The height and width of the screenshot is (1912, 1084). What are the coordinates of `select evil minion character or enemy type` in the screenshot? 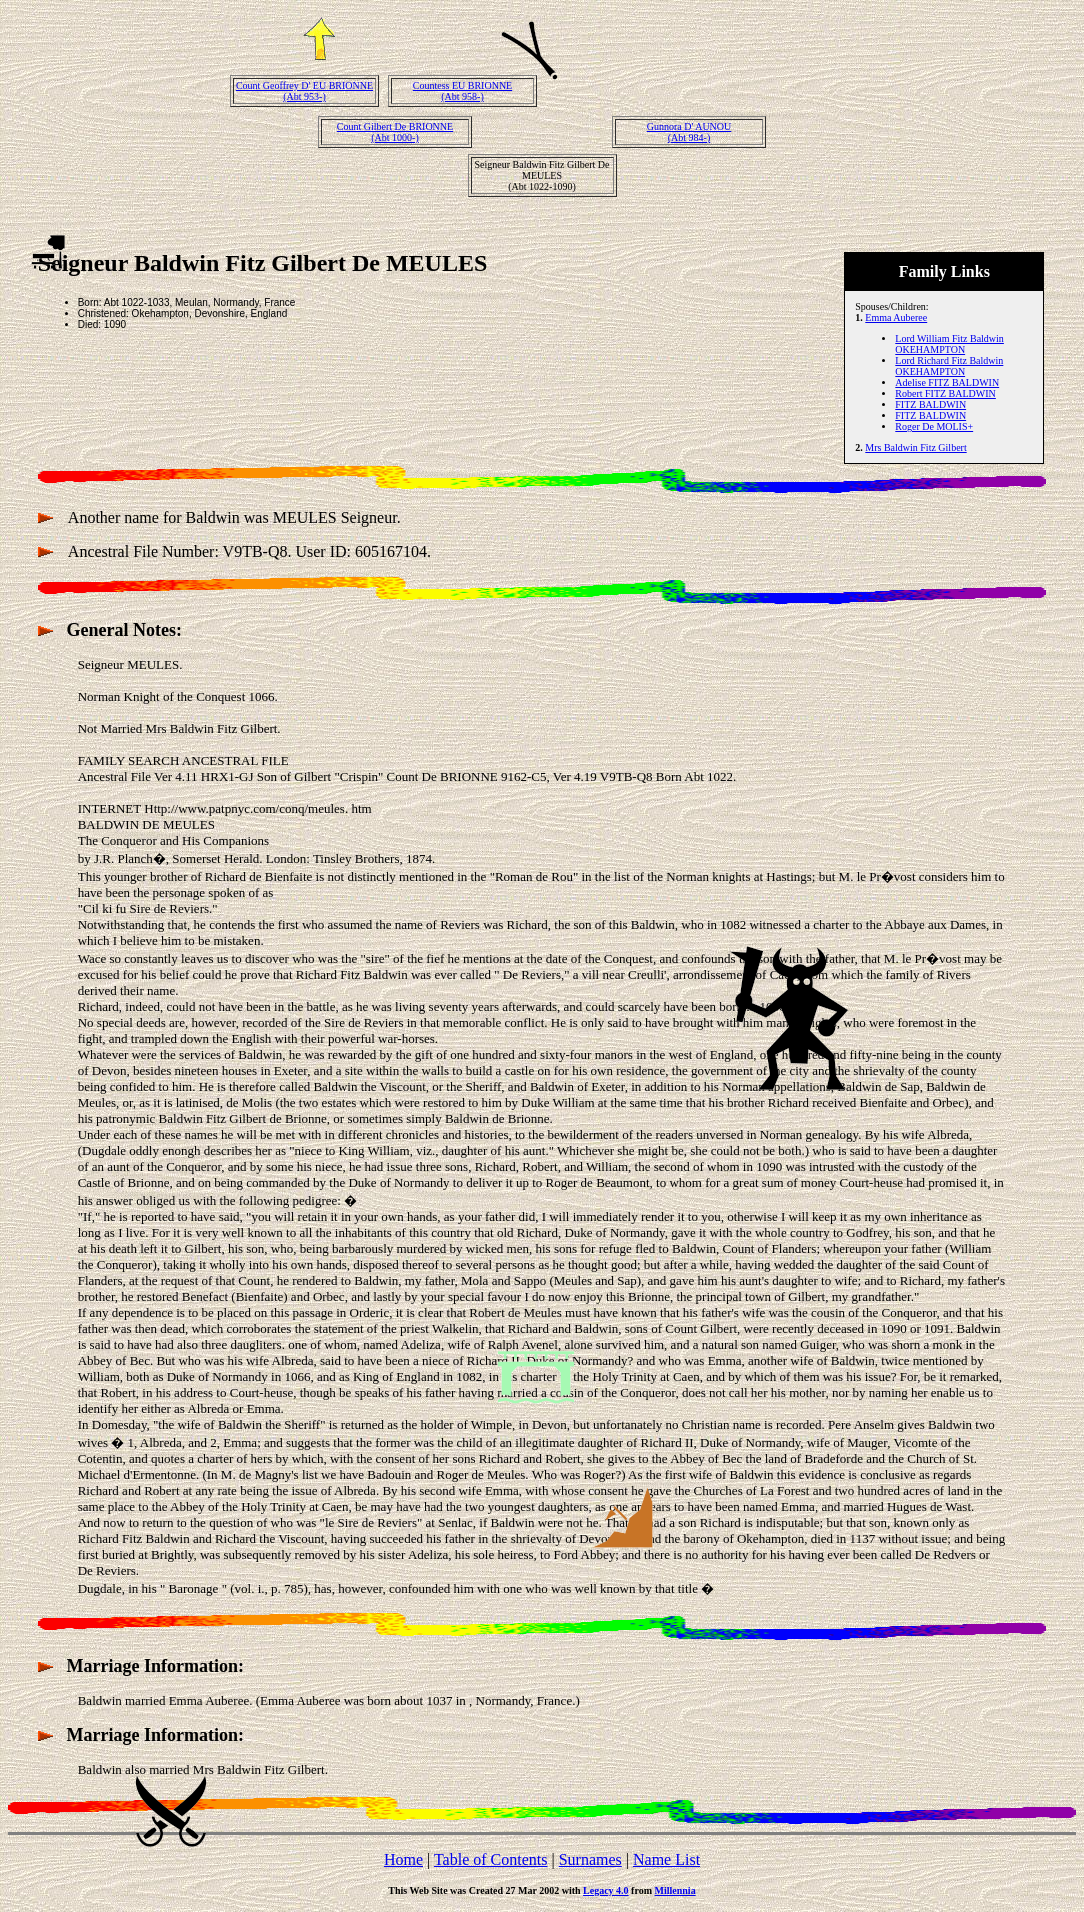 It's located at (789, 1018).